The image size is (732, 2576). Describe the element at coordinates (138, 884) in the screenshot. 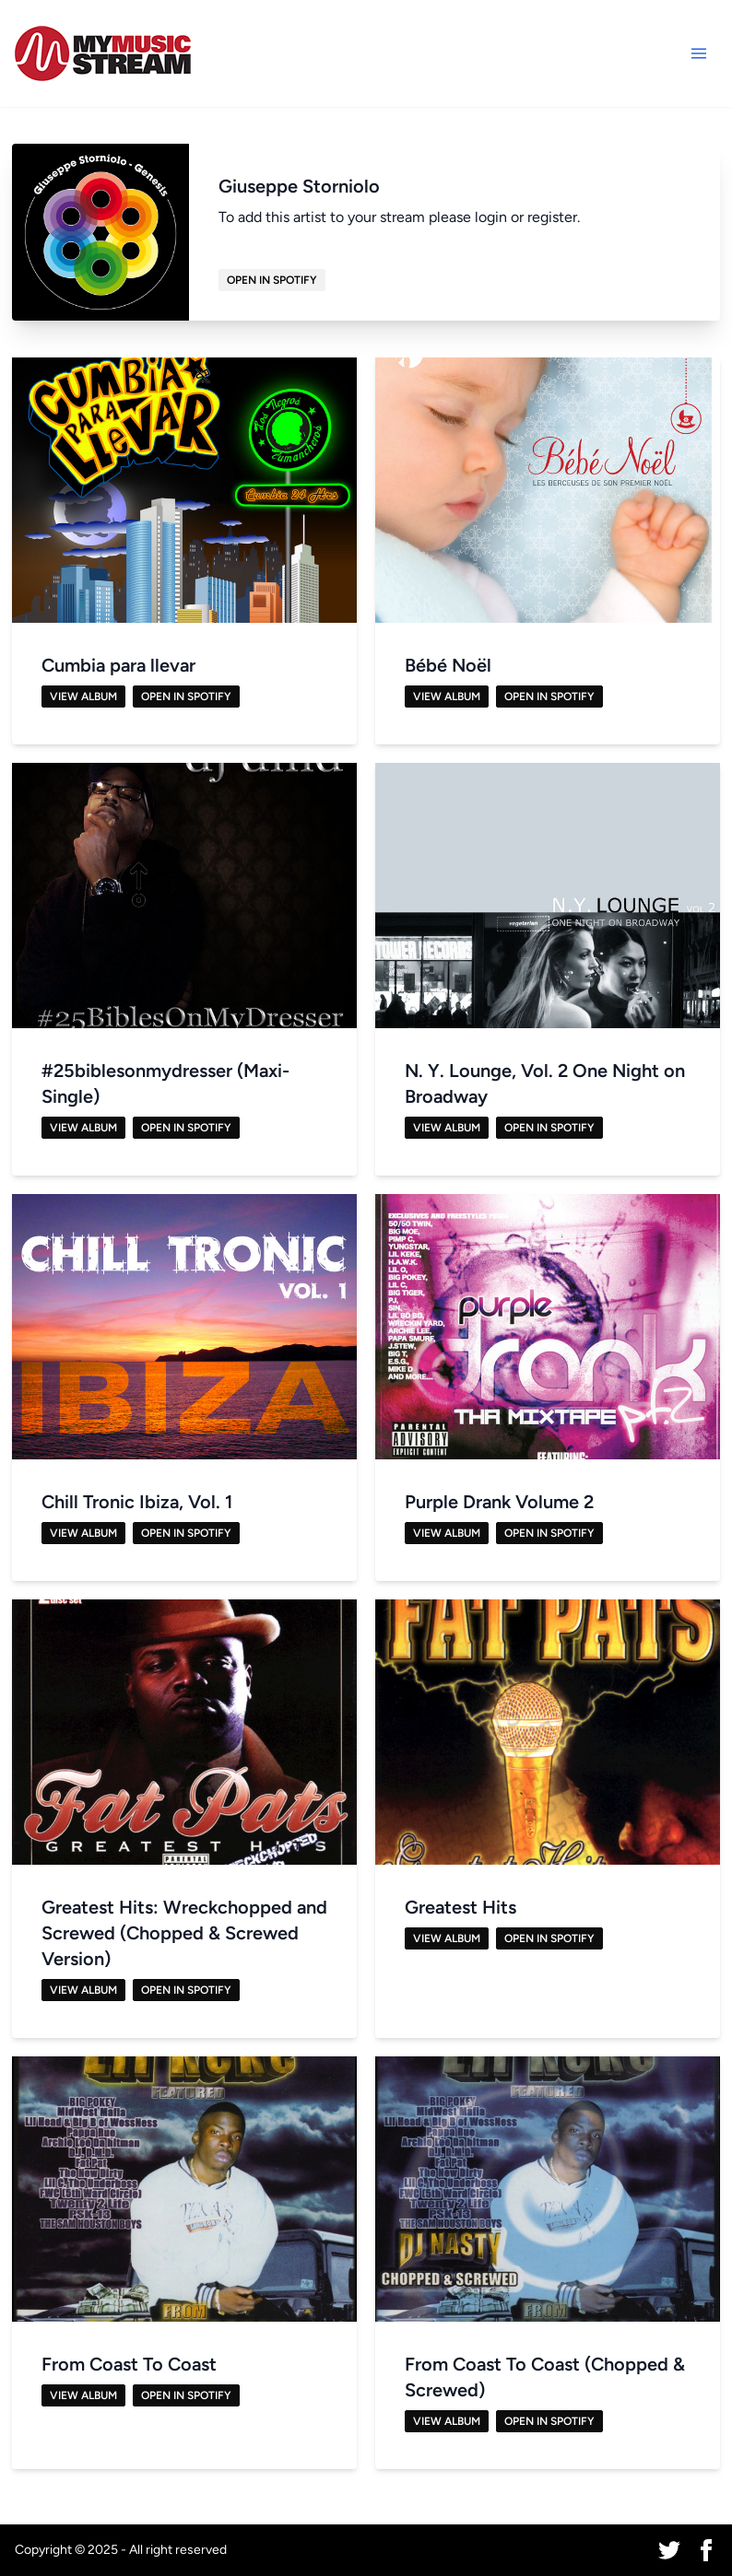

I see `move item up in a list or sequence` at that location.